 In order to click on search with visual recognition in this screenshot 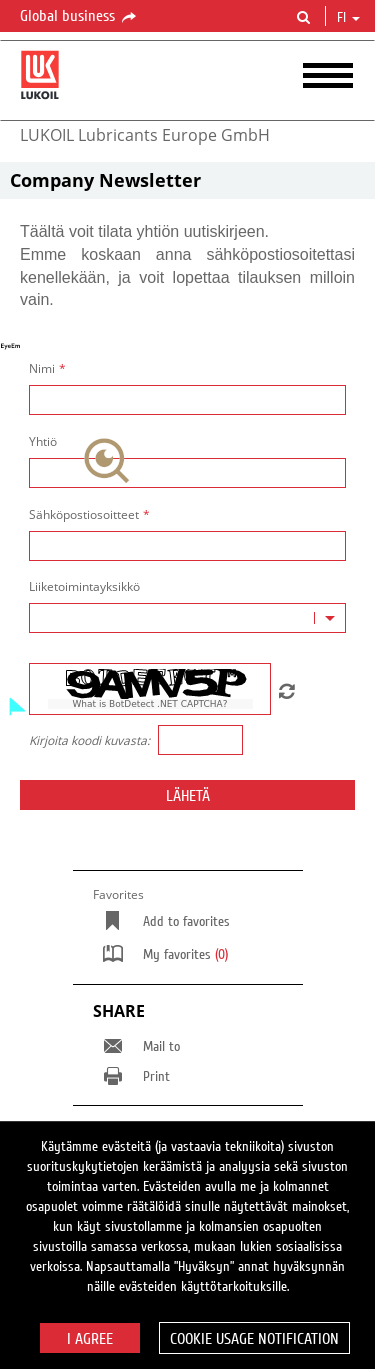, I will do `click(106, 460)`.